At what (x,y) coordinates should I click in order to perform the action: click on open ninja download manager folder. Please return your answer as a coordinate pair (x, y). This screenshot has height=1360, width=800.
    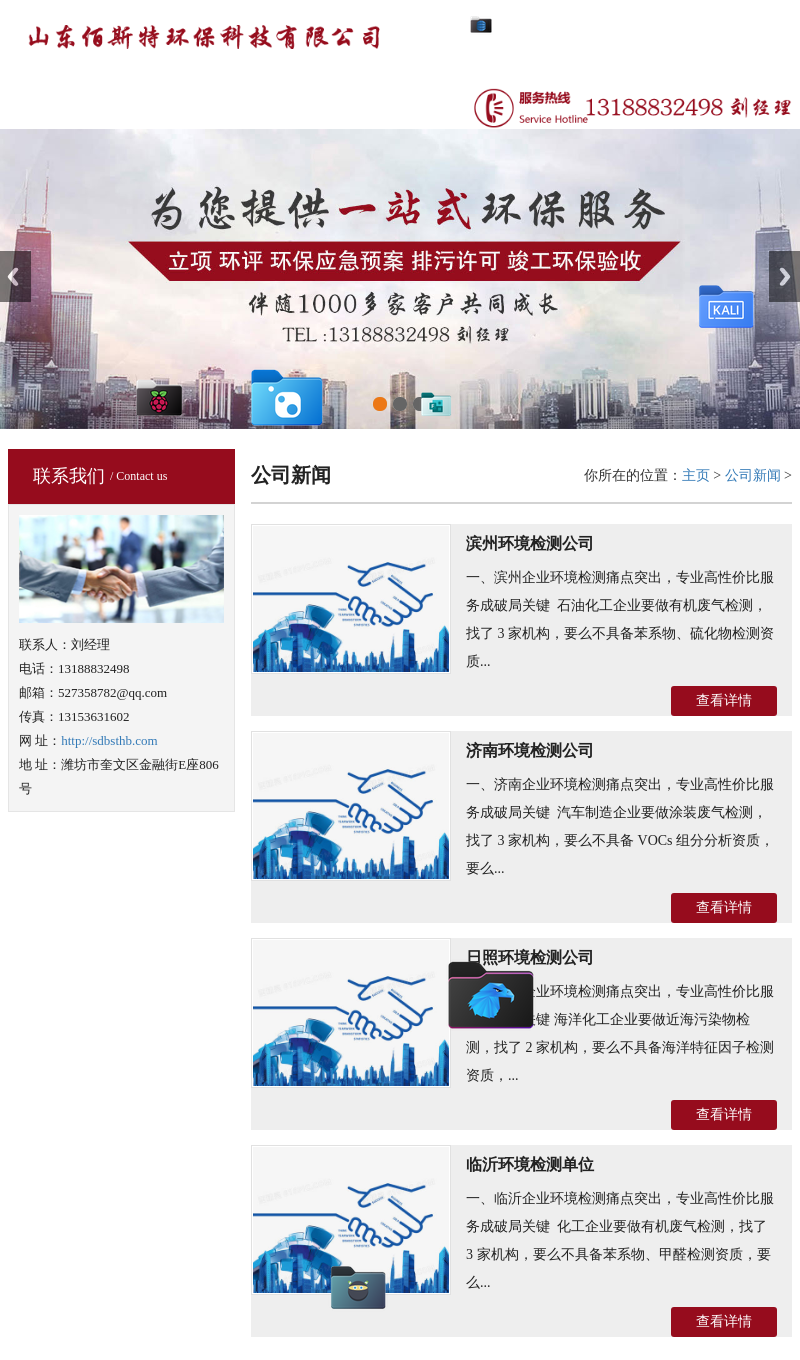
    Looking at the image, I should click on (358, 1289).